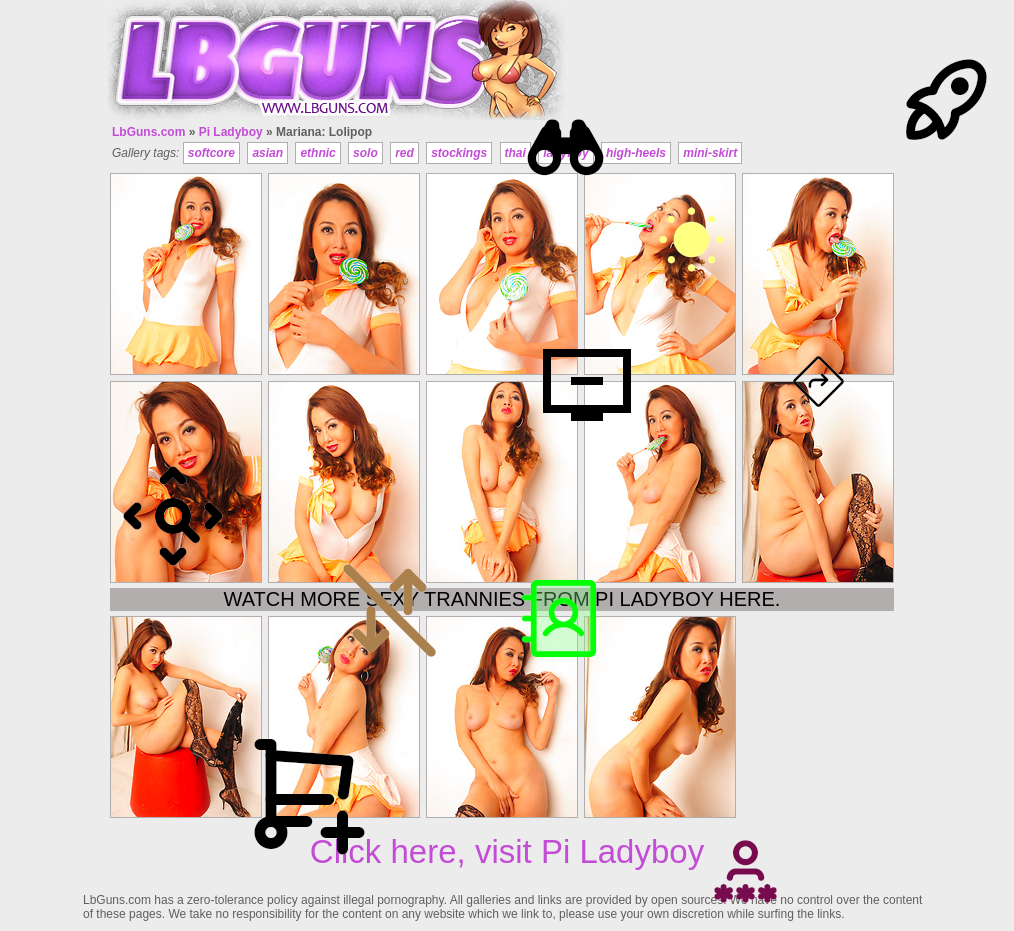 Image resolution: width=1014 pixels, height=931 pixels. Describe the element at coordinates (745, 871) in the screenshot. I see `enter user password to sign in` at that location.